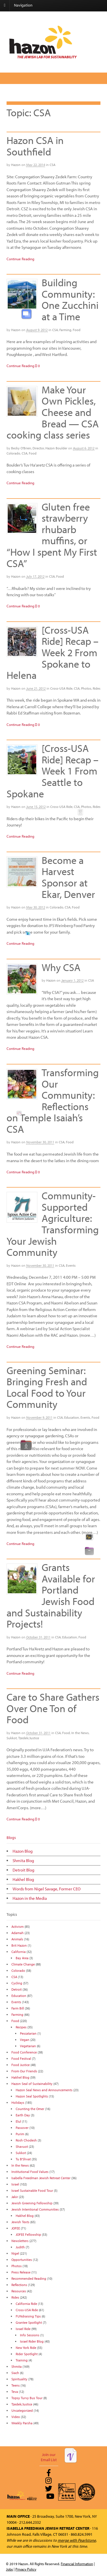  I want to click on access your downloads folder, so click(26, 1445).